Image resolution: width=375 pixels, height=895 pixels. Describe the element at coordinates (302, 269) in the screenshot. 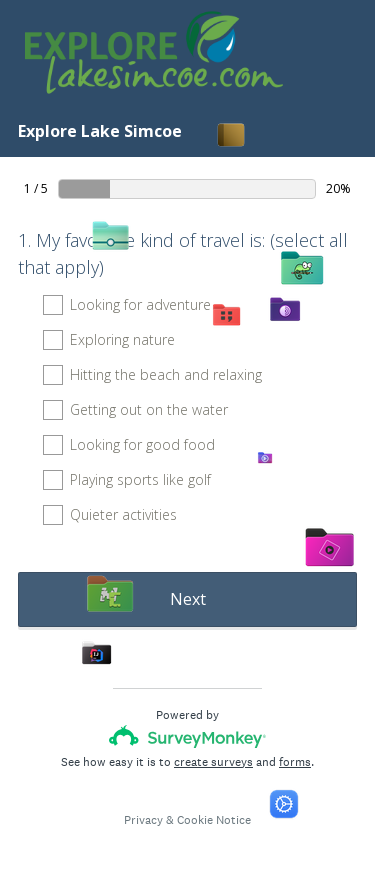

I see `open notepad++ project folder` at that location.